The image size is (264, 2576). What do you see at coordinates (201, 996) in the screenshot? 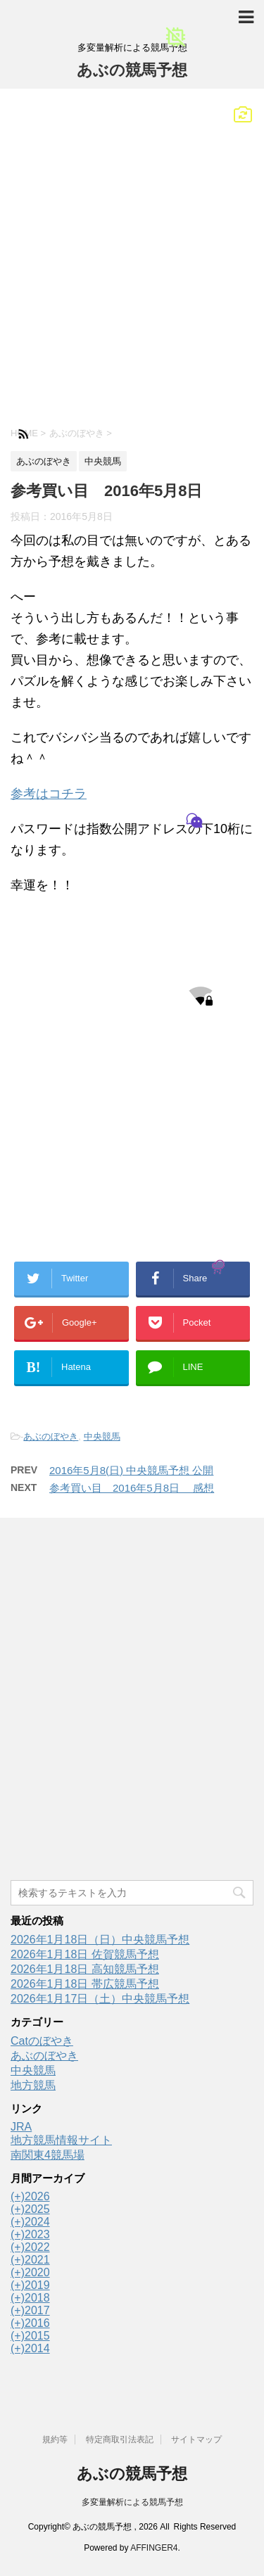
I see `weak wifi signal on a secured network` at bounding box center [201, 996].